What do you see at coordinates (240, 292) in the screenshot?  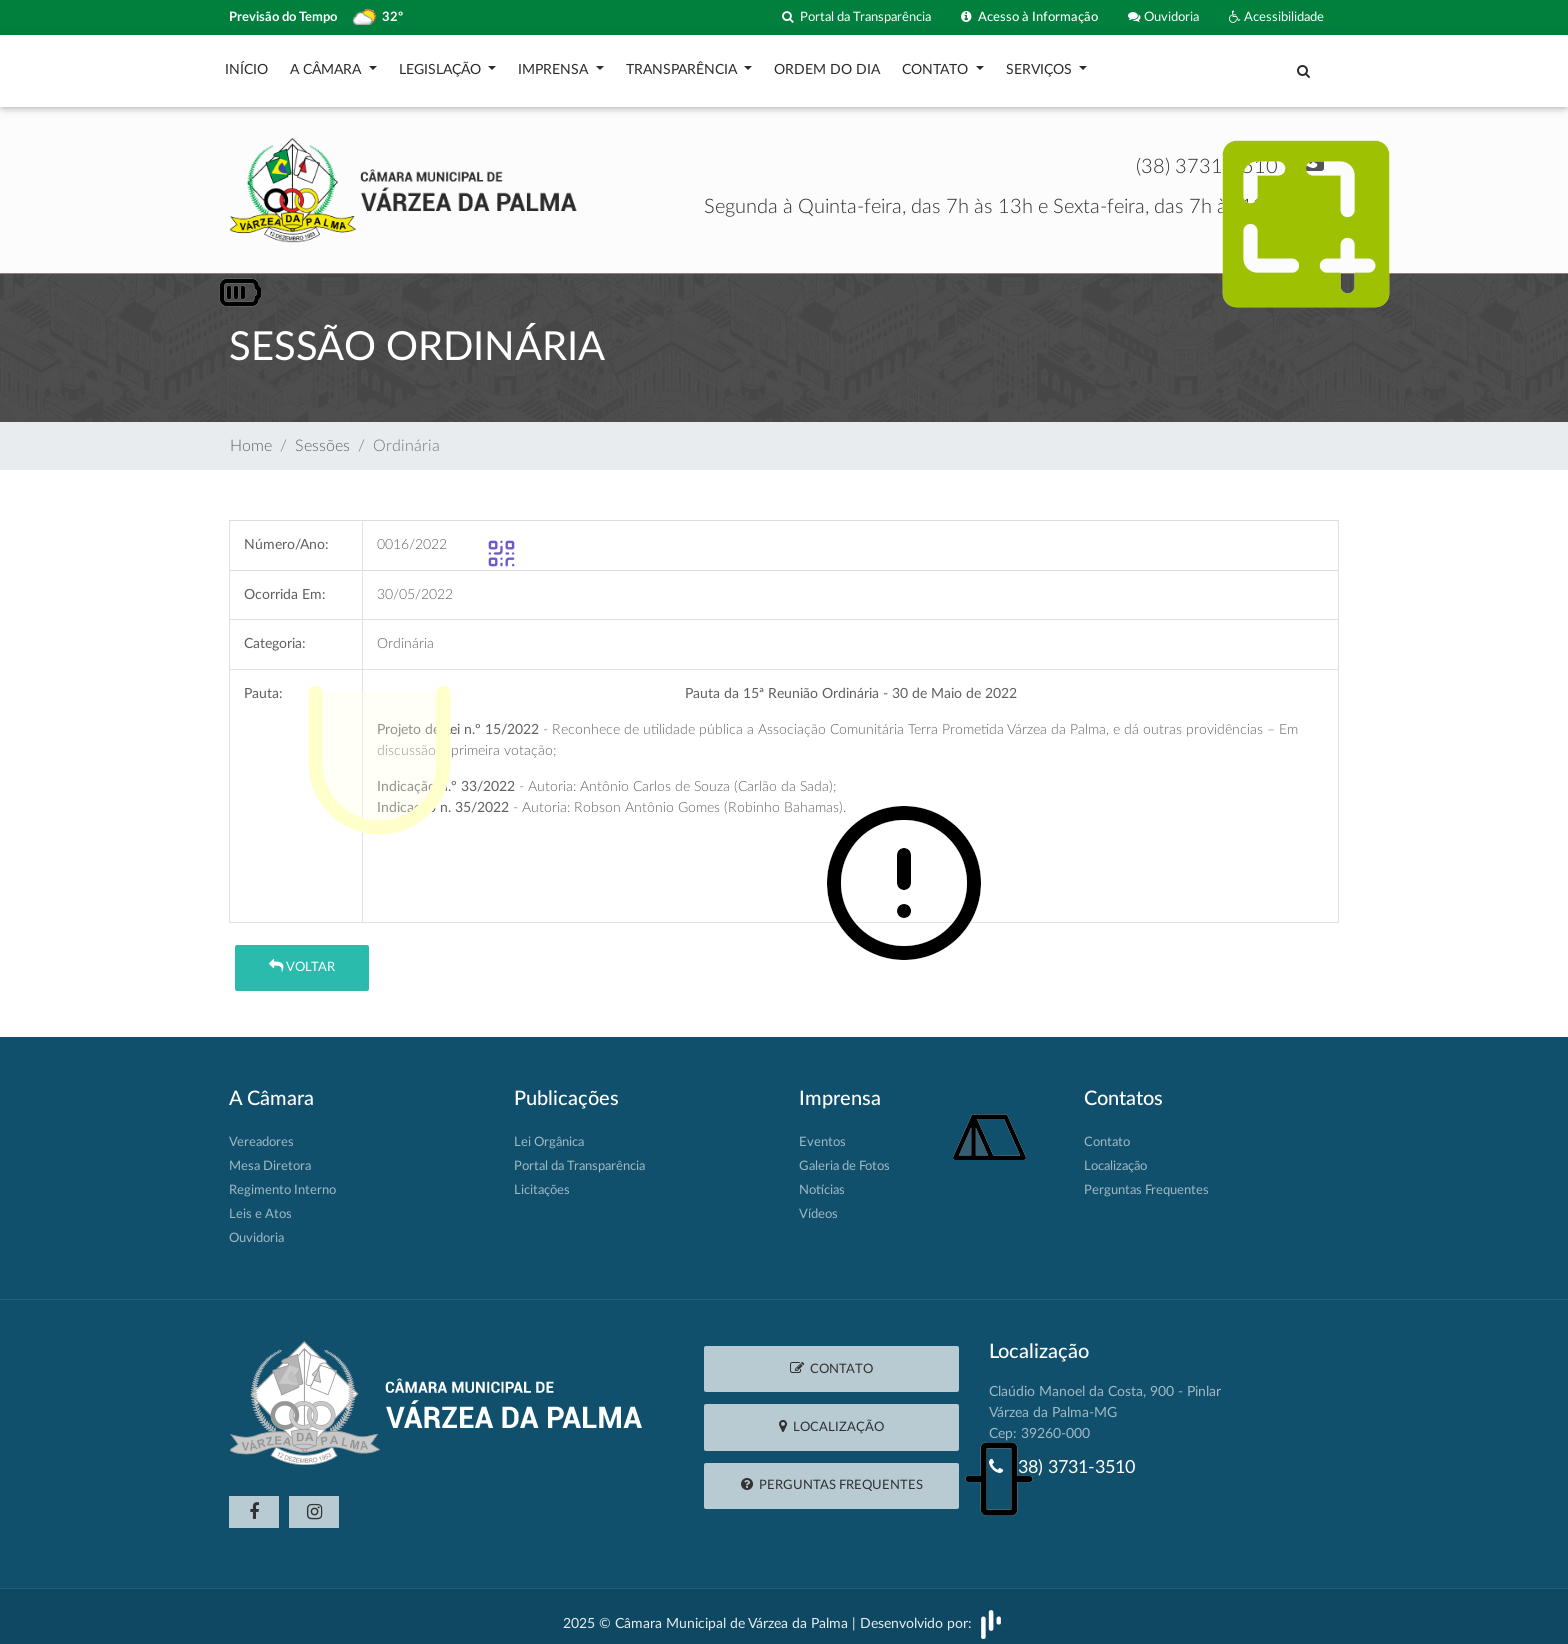 I see `indicates battery at 75% charge` at bounding box center [240, 292].